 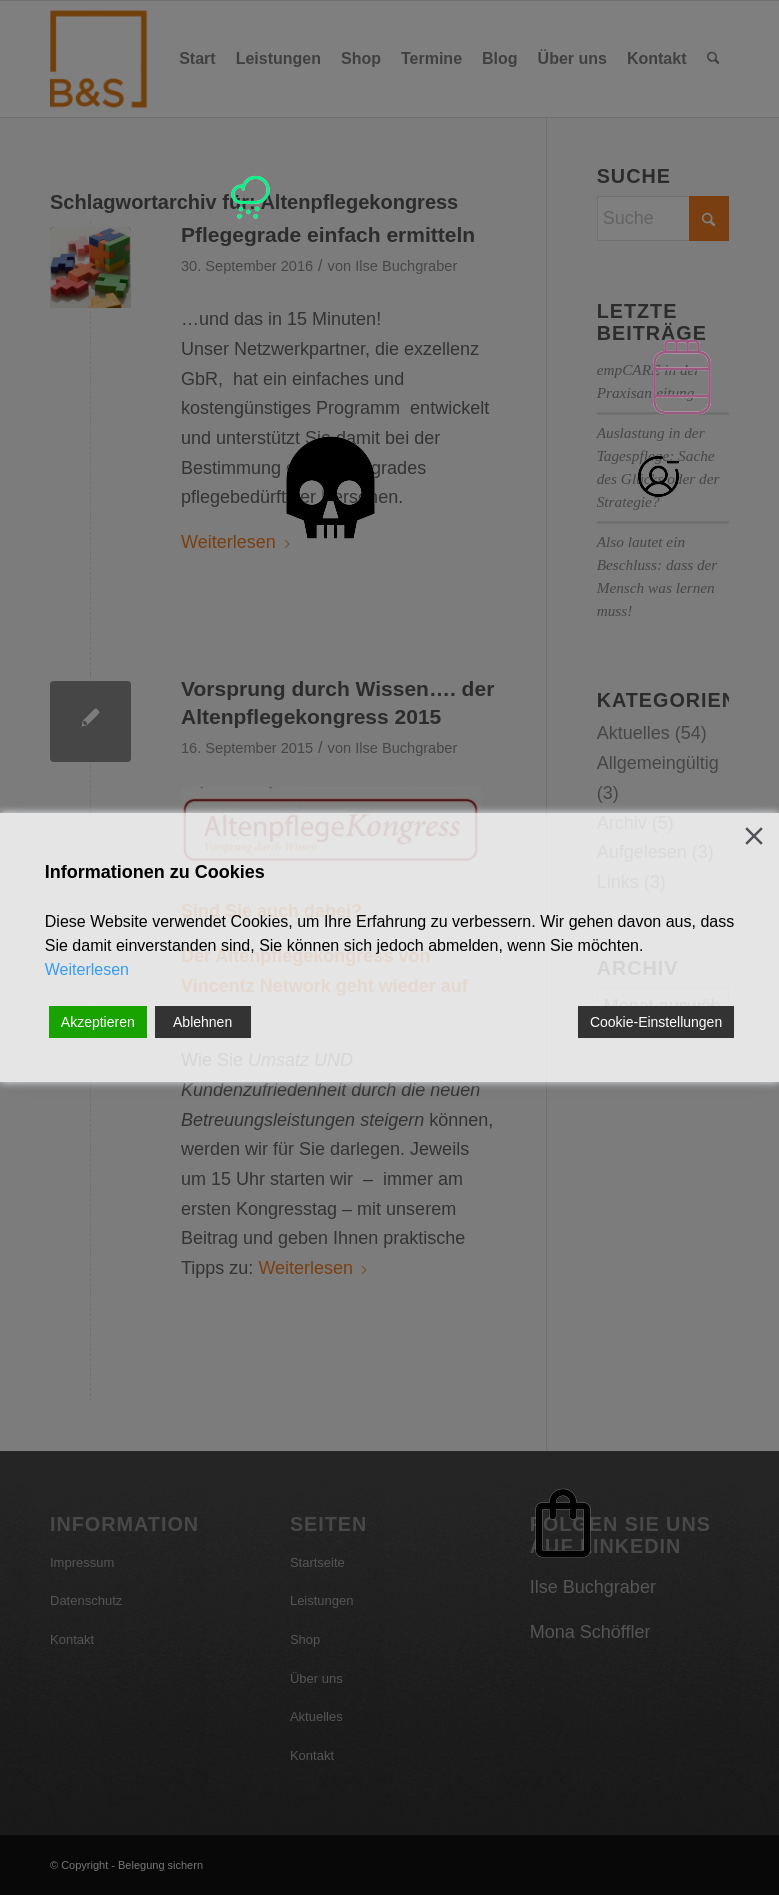 What do you see at coordinates (563, 1523) in the screenshot?
I see `view your shopping cart` at bounding box center [563, 1523].